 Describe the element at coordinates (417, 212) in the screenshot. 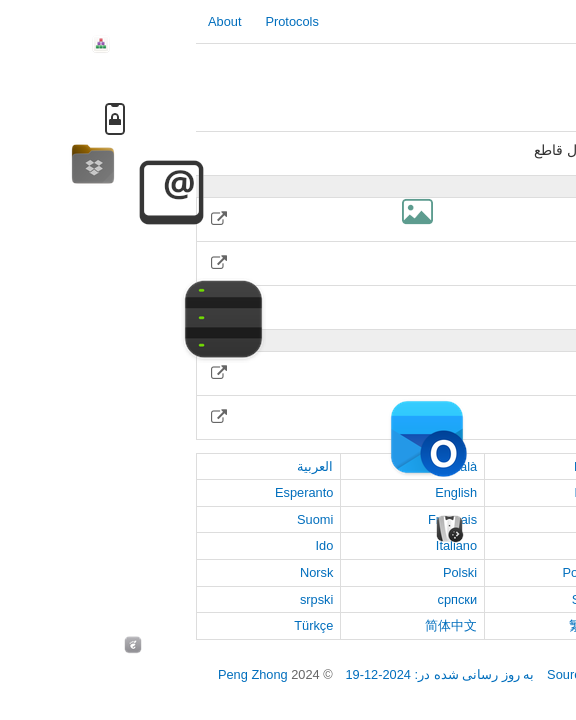

I see `open photo viewer application` at that location.